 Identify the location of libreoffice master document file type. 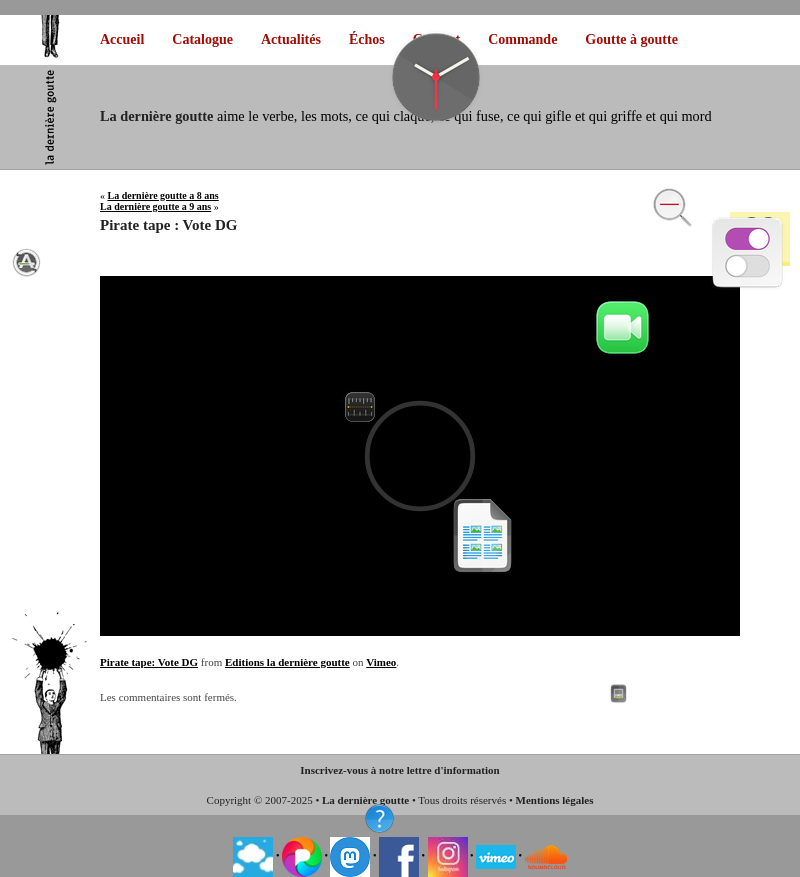
(482, 535).